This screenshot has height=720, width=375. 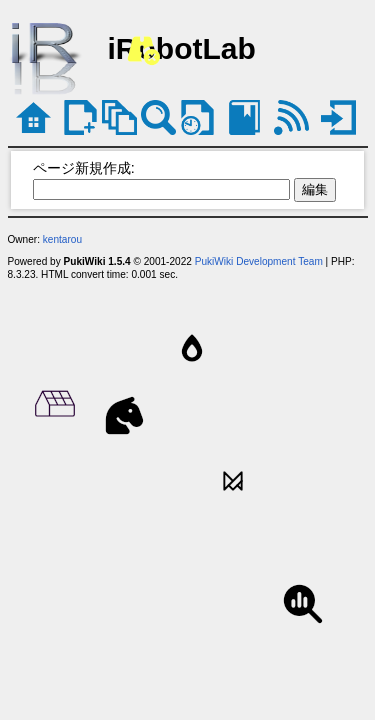 What do you see at coordinates (192, 348) in the screenshot?
I see `indicates flammable or combustible content` at bounding box center [192, 348].